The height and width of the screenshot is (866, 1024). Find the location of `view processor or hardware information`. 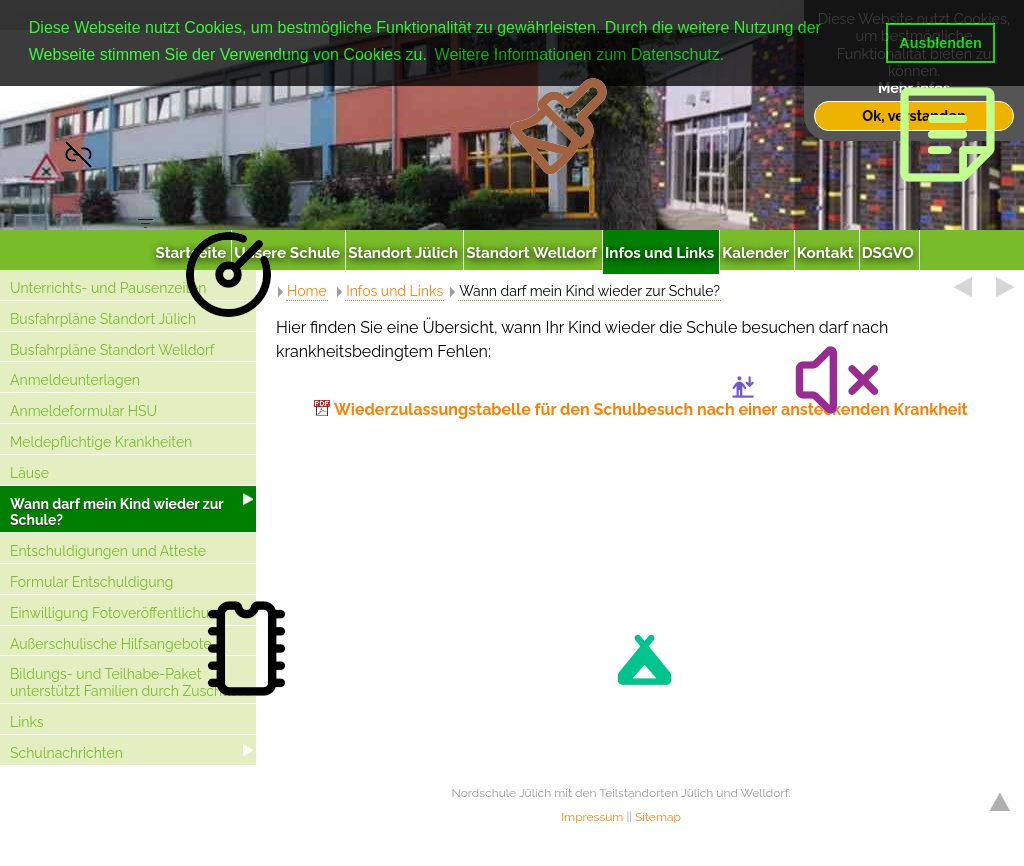

view processor or hardware information is located at coordinates (246, 648).